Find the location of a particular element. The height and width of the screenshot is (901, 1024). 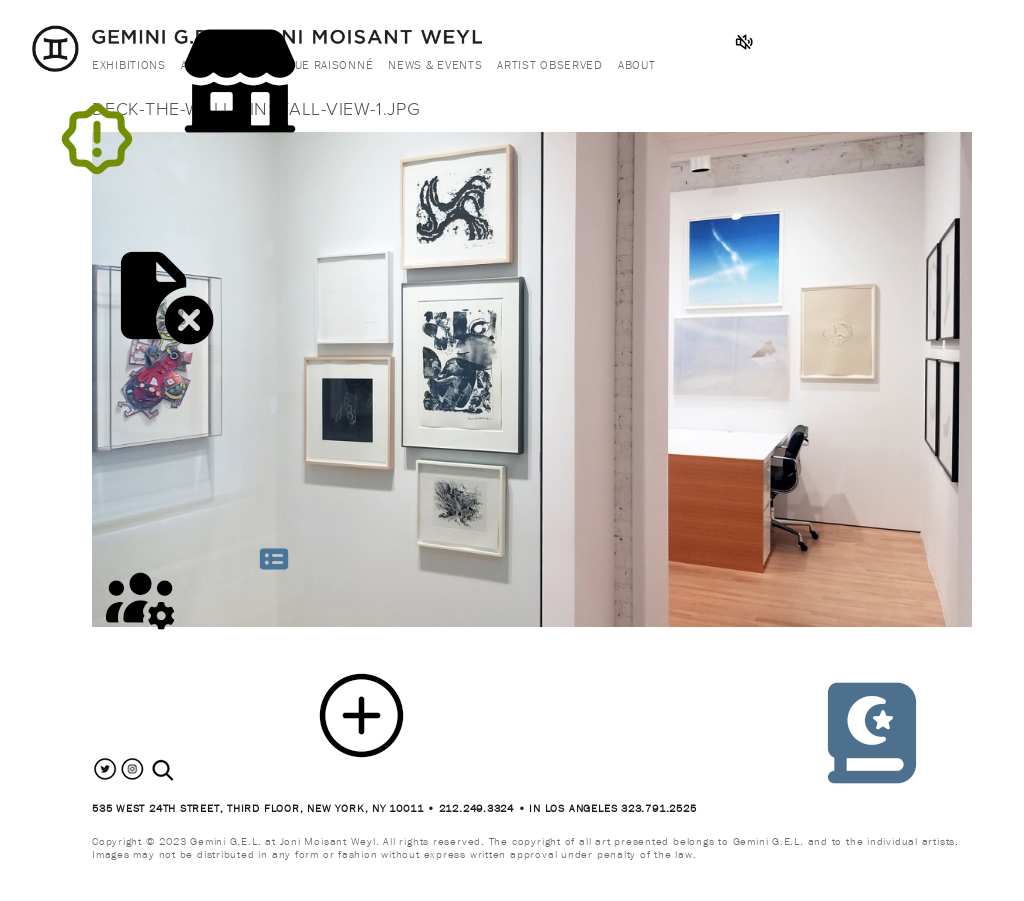

access the online store or shop is located at coordinates (240, 81).